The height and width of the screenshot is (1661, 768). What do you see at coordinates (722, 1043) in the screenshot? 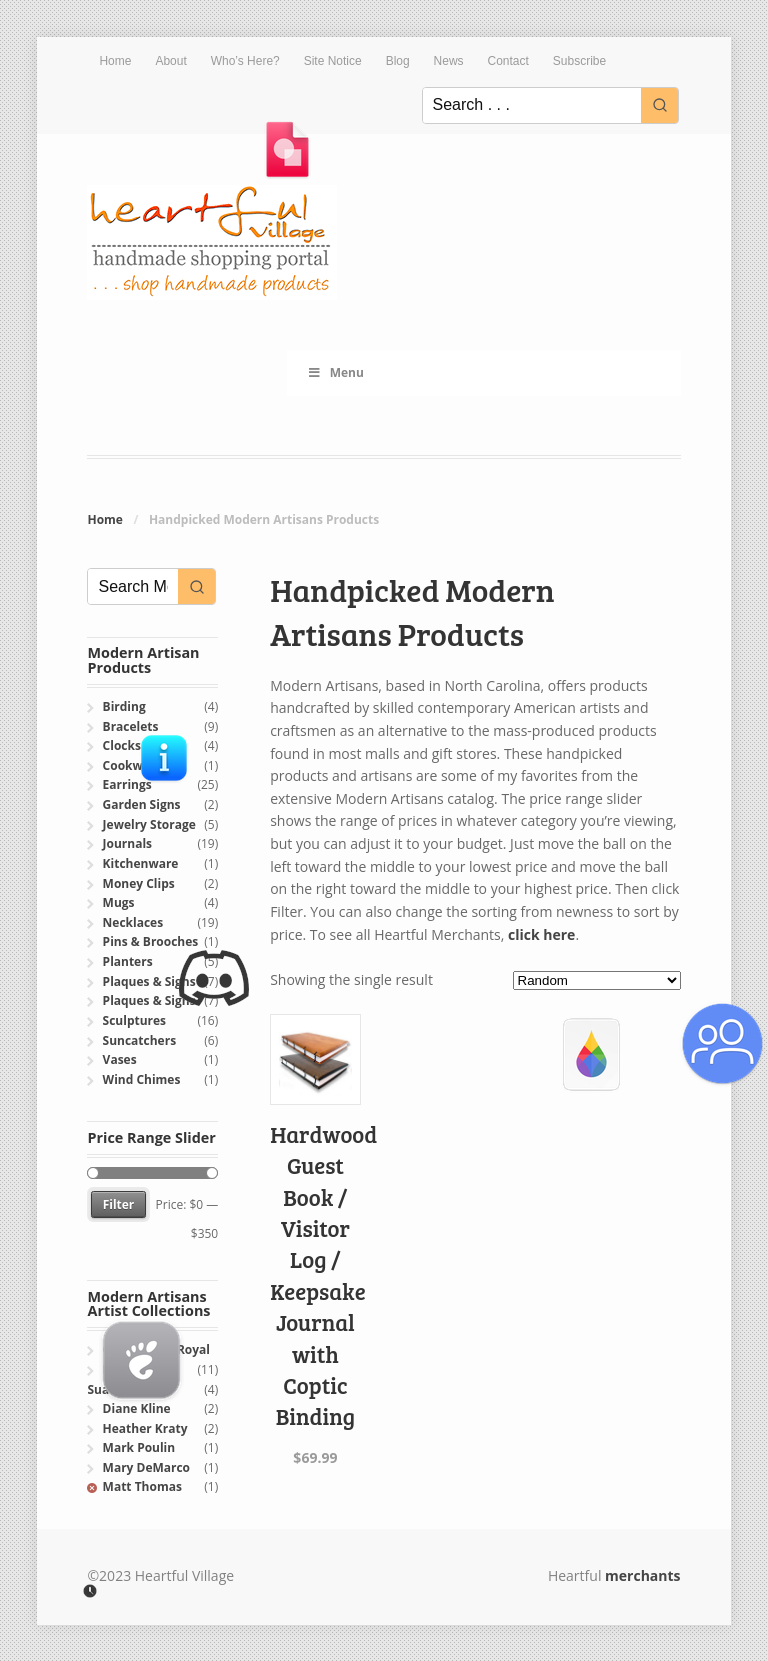
I see `access user account and personal settings` at bounding box center [722, 1043].